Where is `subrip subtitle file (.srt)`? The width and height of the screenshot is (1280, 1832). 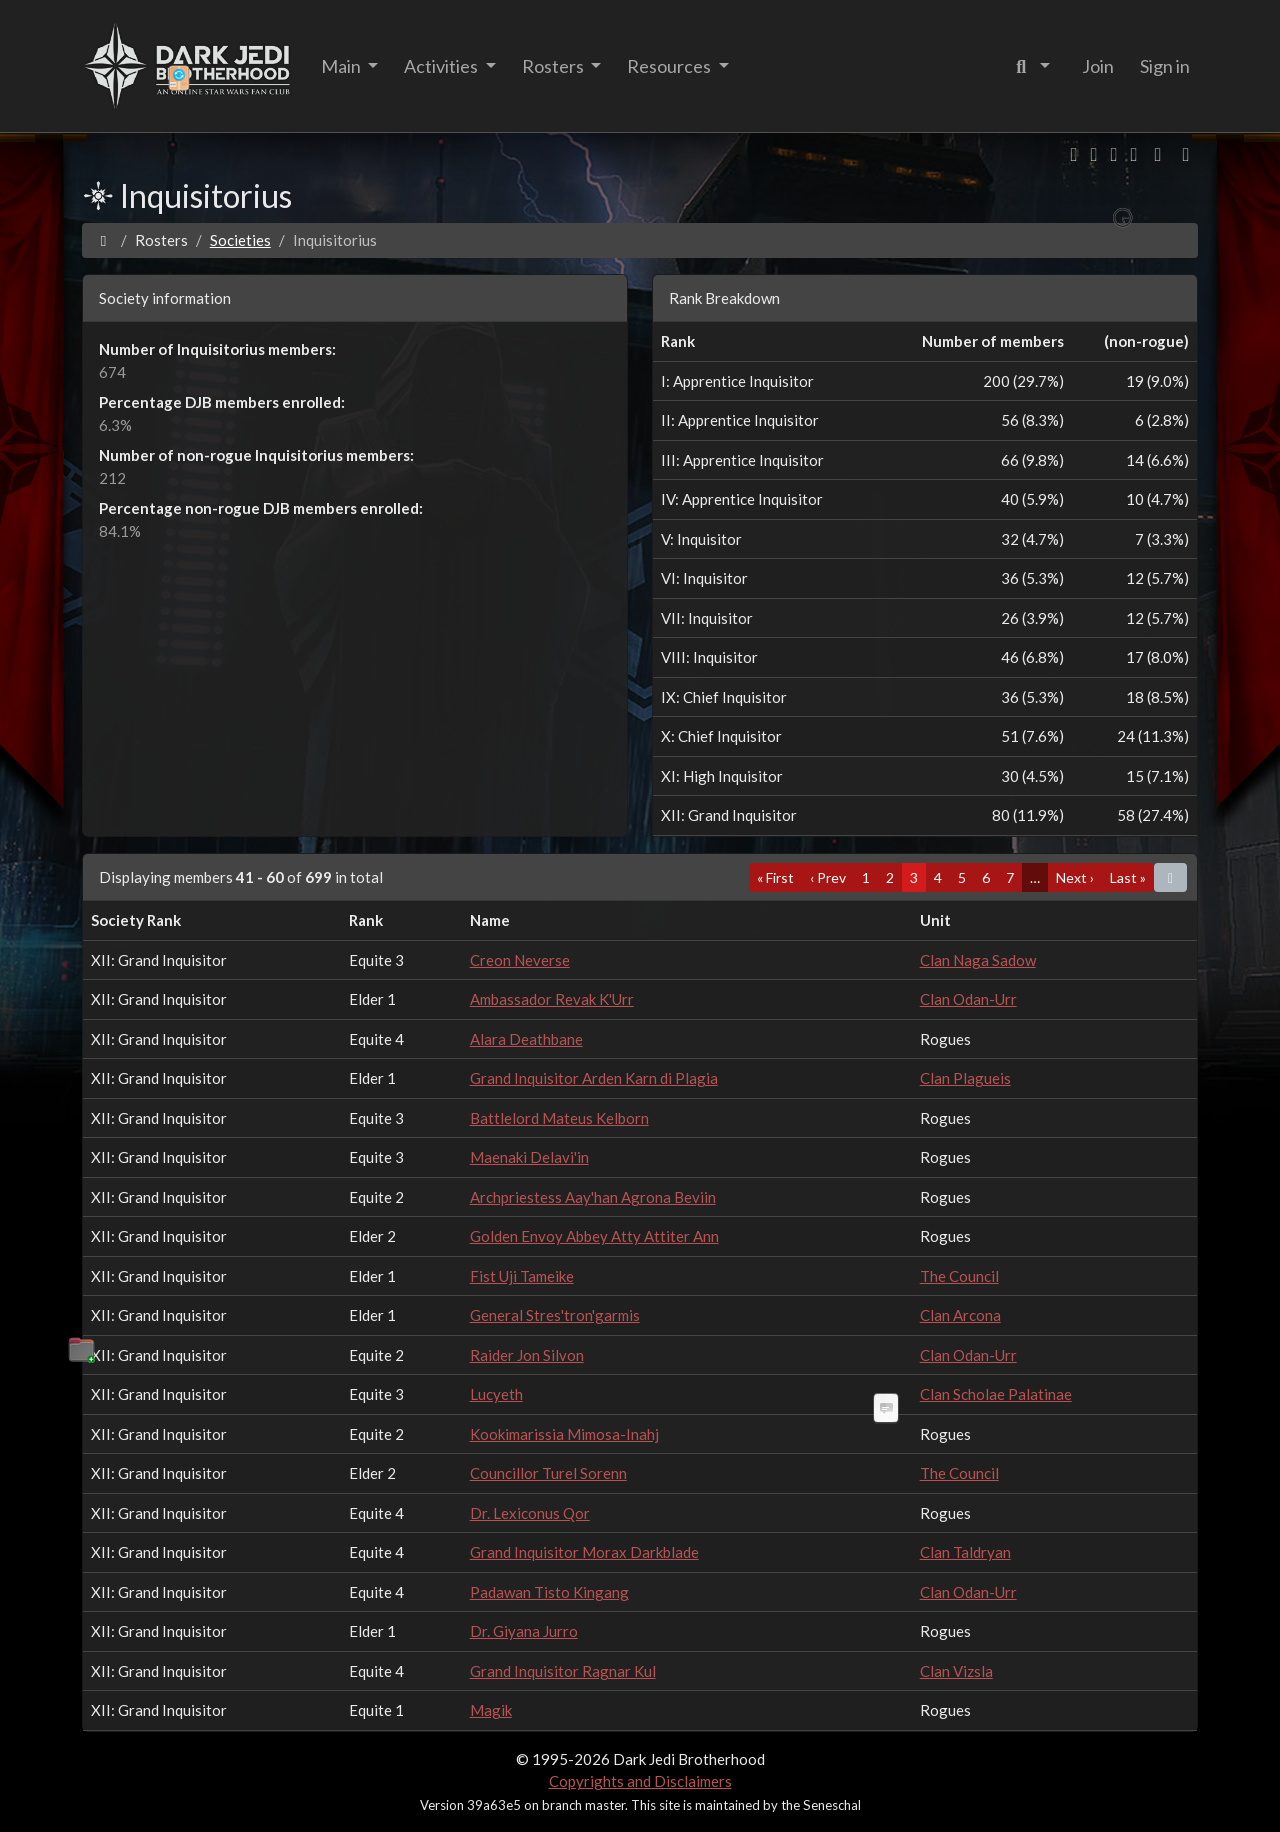
subrip subtitle file (.srt) is located at coordinates (886, 1408).